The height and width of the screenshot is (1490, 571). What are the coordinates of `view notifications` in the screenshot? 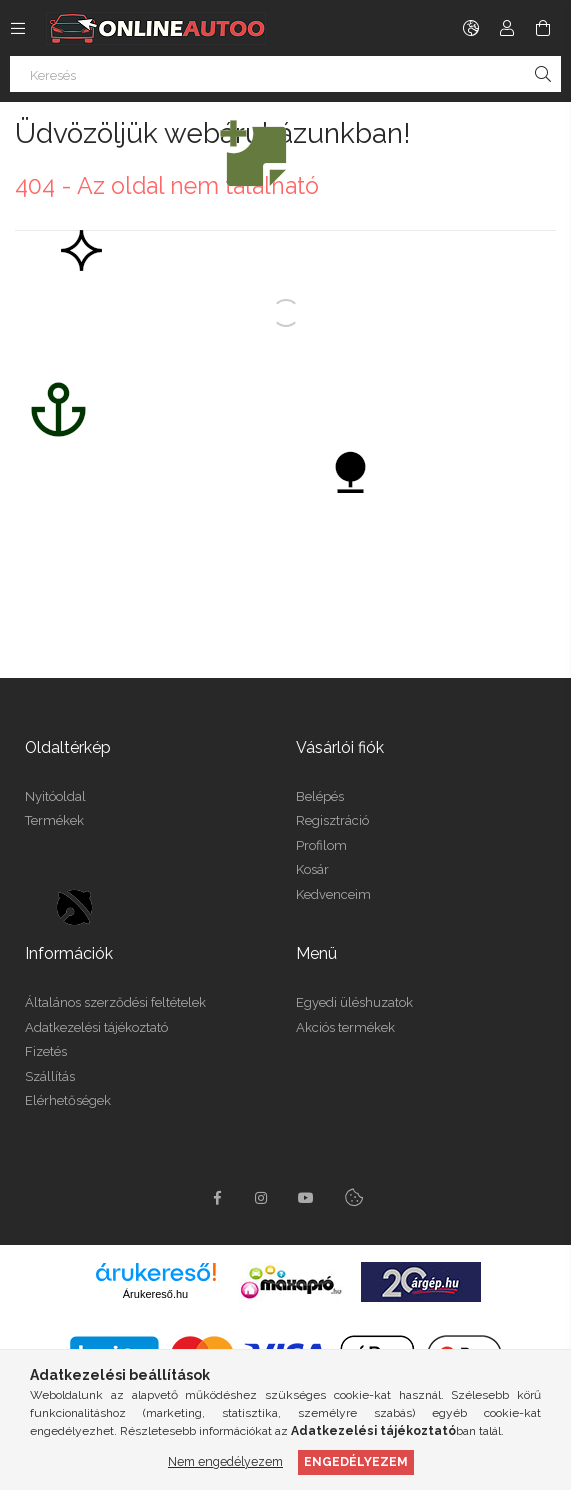 It's located at (74, 907).